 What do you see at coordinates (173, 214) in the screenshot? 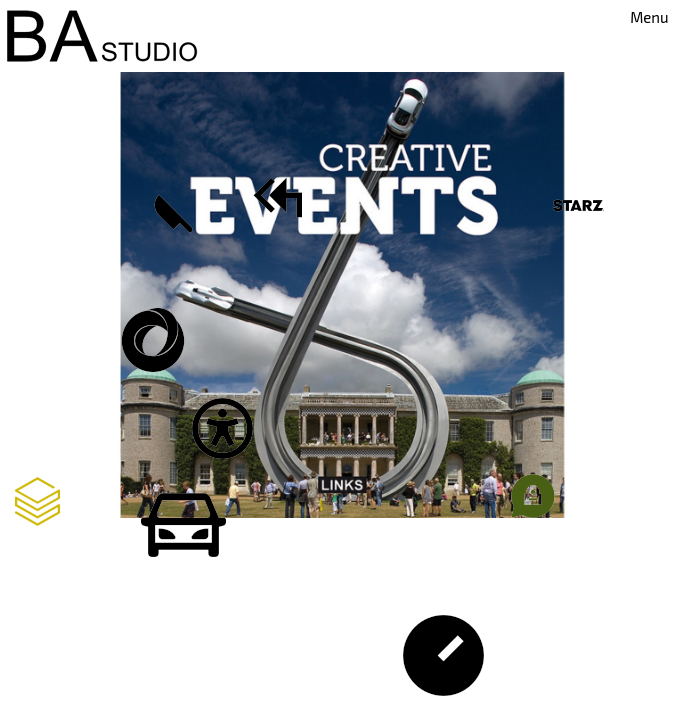
I see `kitchen or cooking-related feature` at bounding box center [173, 214].